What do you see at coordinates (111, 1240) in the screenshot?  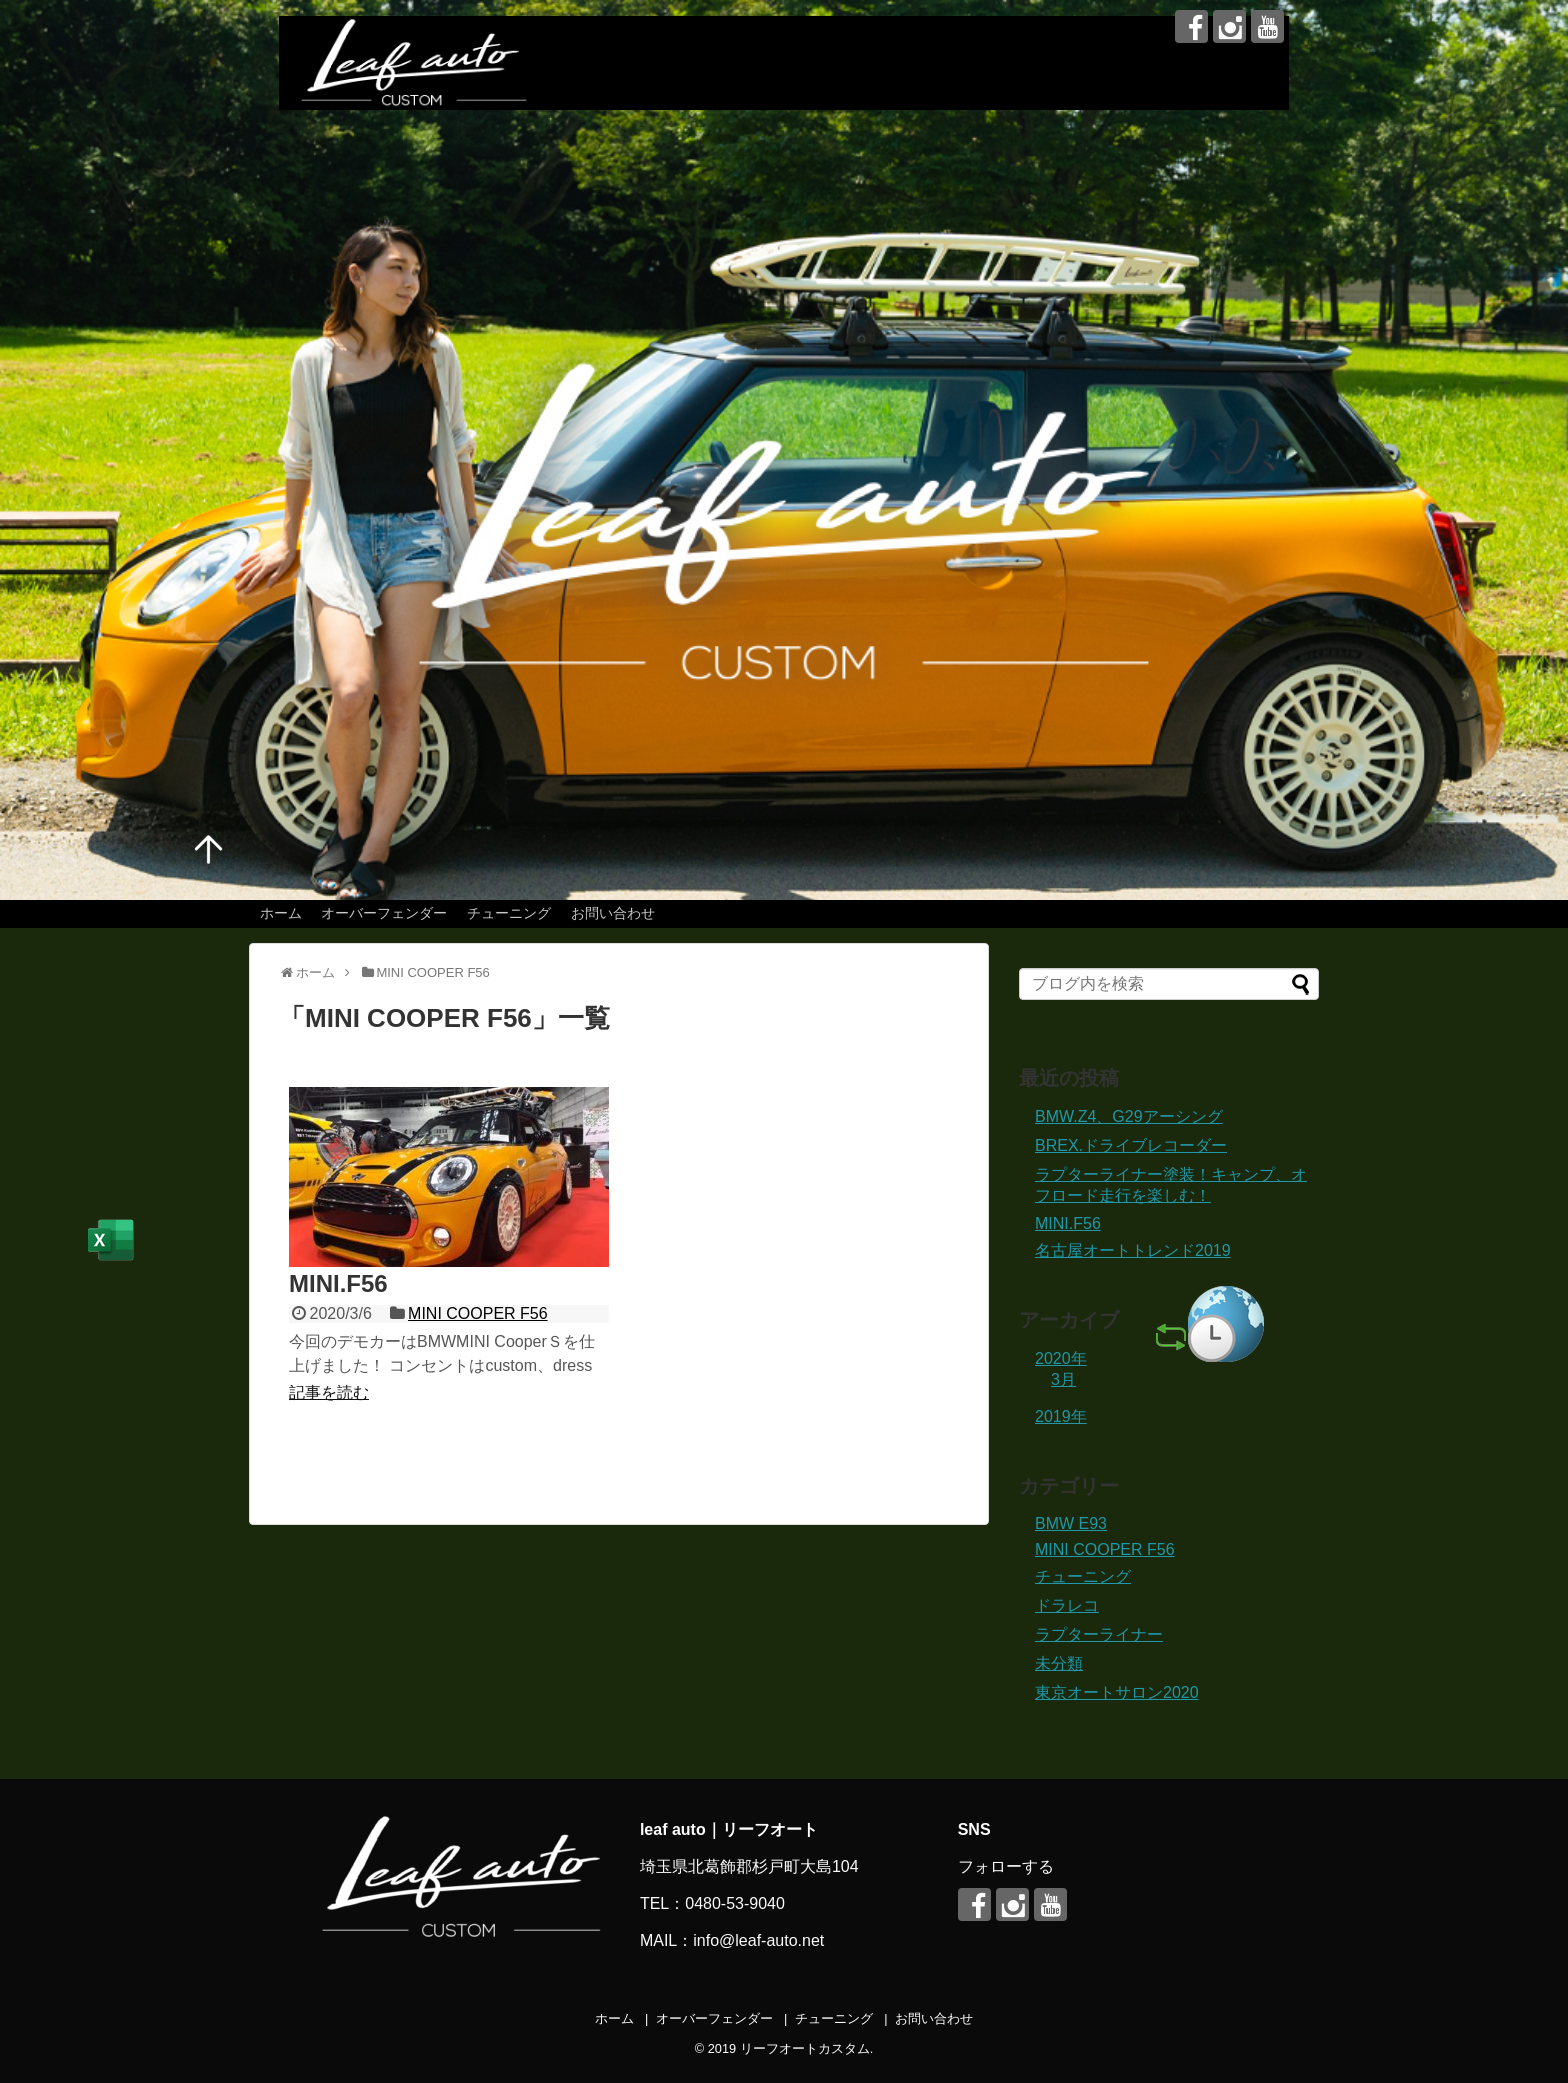 I see `open Microsoft Excel` at bounding box center [111, 1240].